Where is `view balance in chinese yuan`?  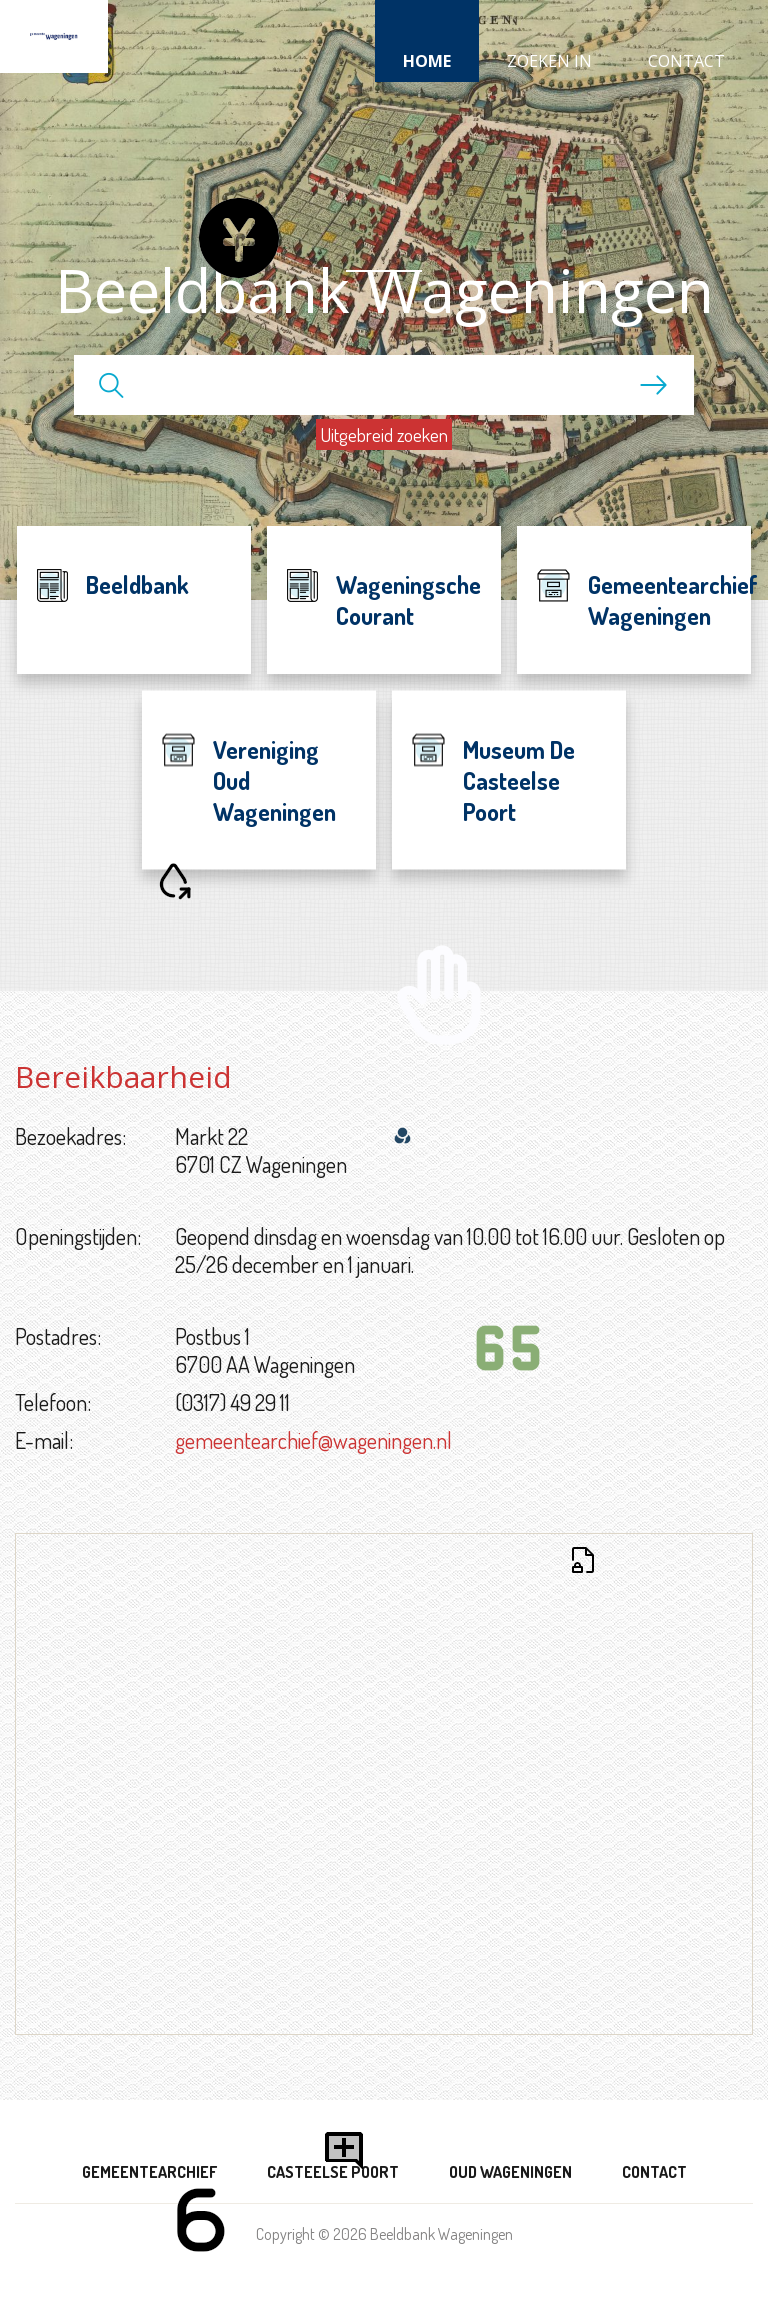 view balance in chinese yuan is located at coordinates (239, 238).